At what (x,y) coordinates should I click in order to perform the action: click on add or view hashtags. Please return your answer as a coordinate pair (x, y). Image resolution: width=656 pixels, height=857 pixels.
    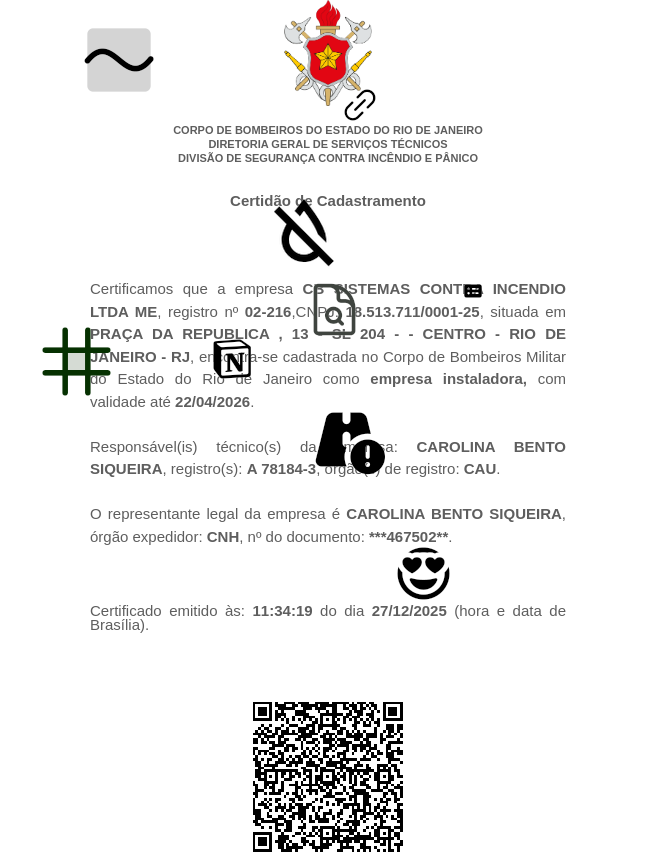
    Looking at the image, I should click on (76, 361).